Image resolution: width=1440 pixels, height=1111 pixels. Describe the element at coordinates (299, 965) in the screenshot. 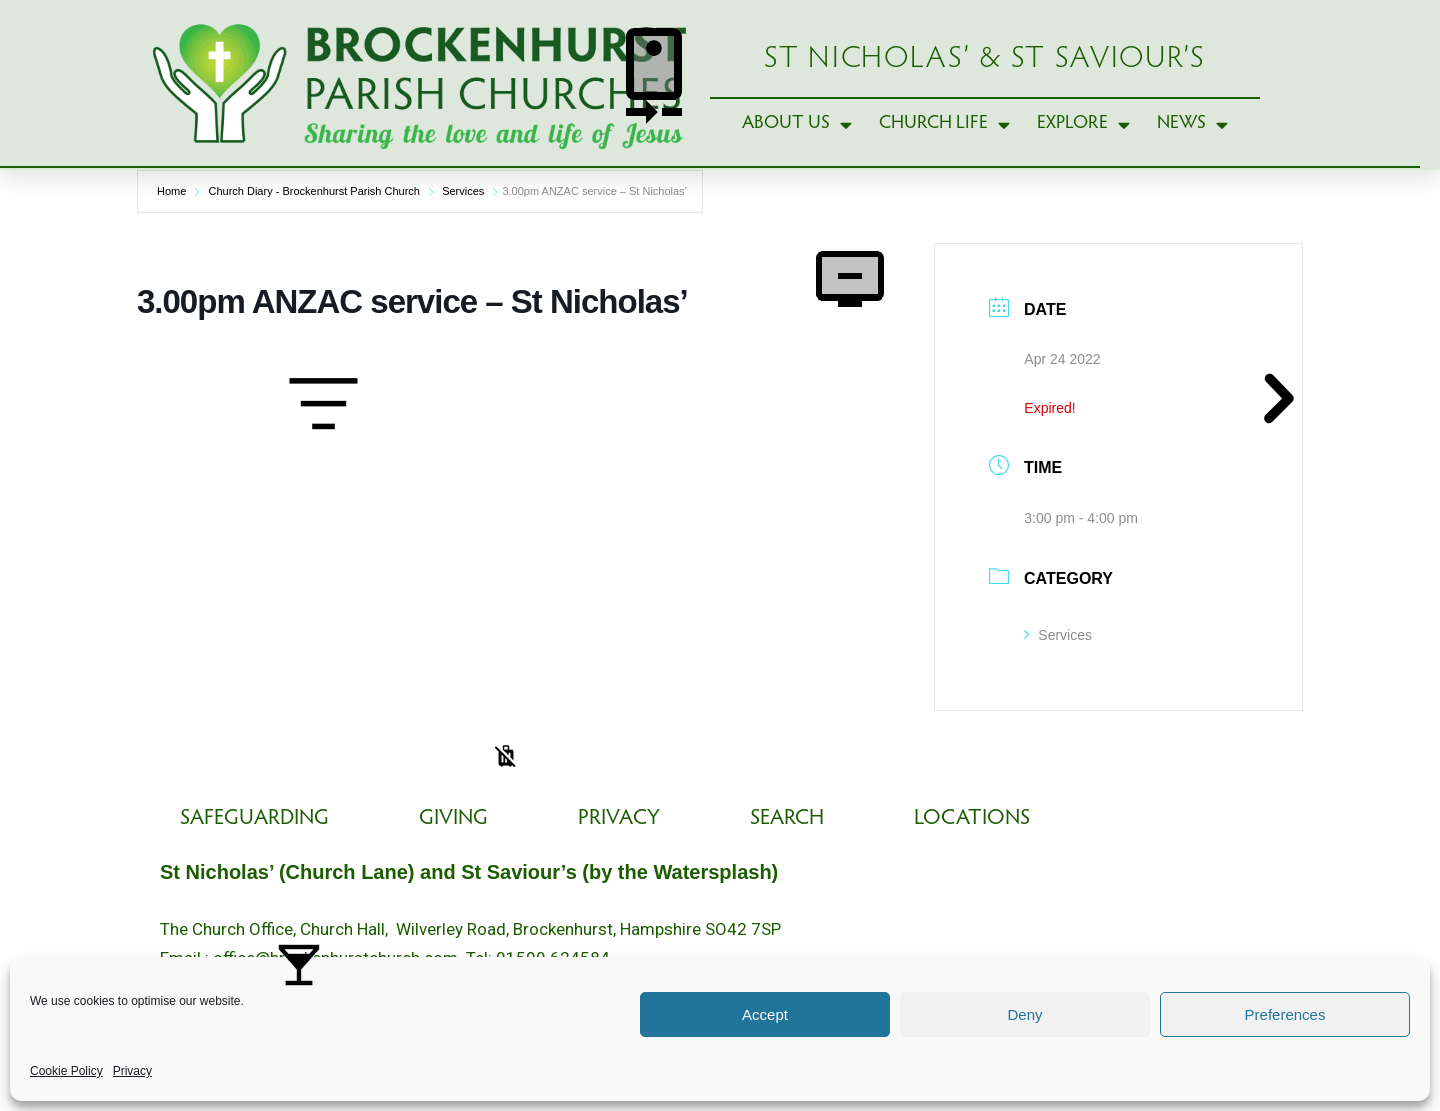

I see `find nearby bars or nightlife` at that location.